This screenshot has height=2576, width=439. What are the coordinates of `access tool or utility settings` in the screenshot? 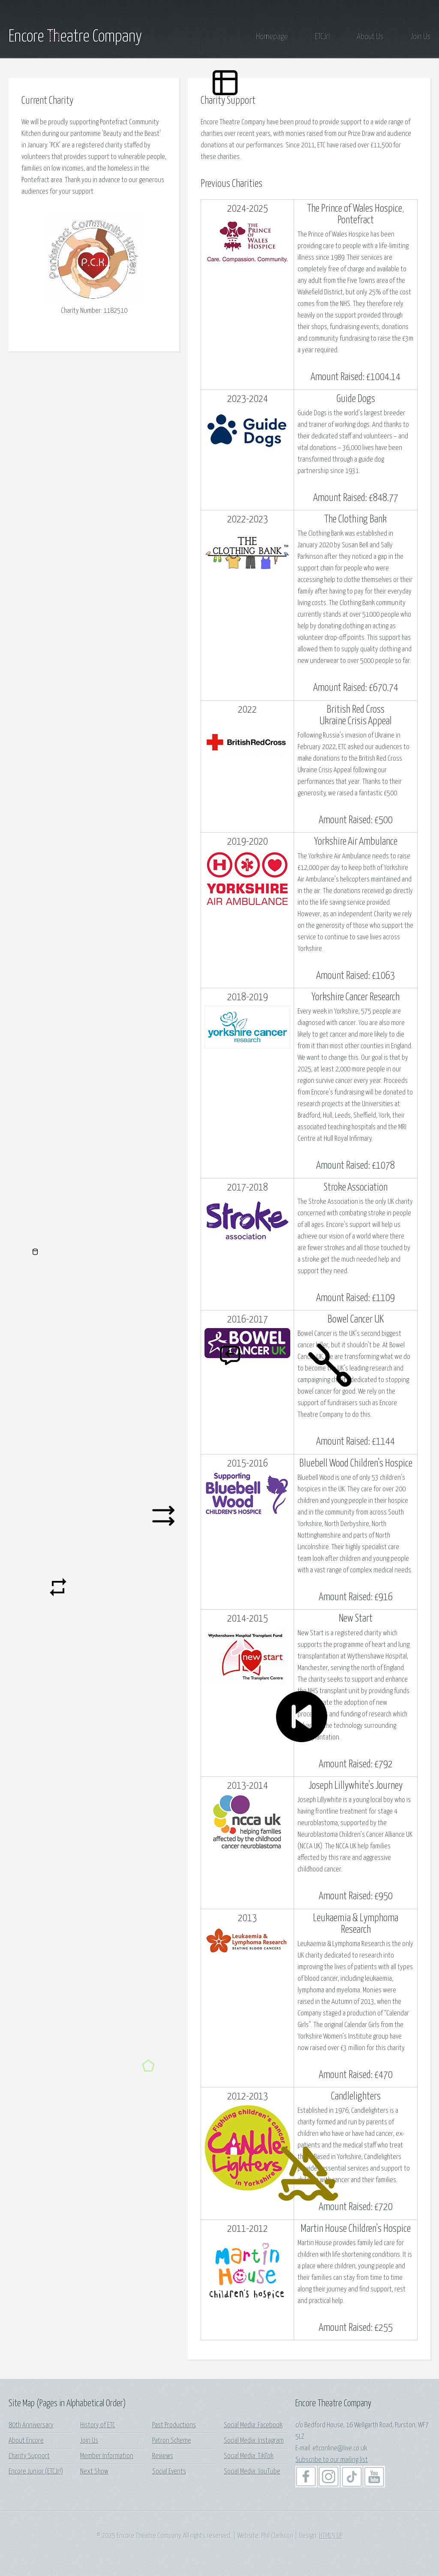 It's located at (330, 1365).